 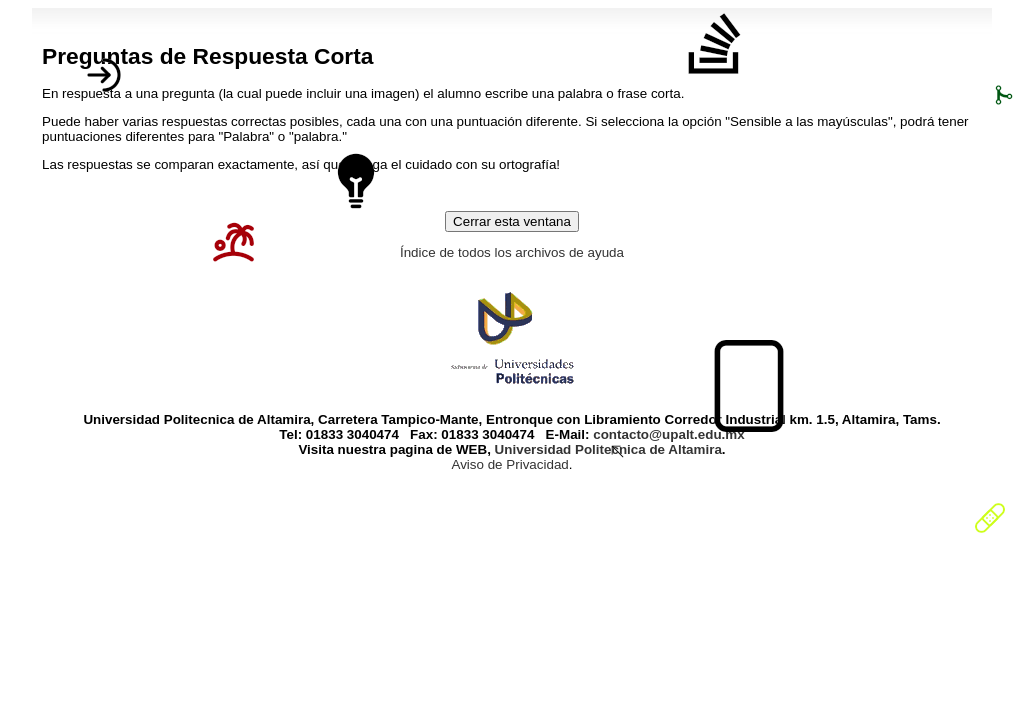 I want to click on log in or sign in to your account, so click(x=104, y=75).